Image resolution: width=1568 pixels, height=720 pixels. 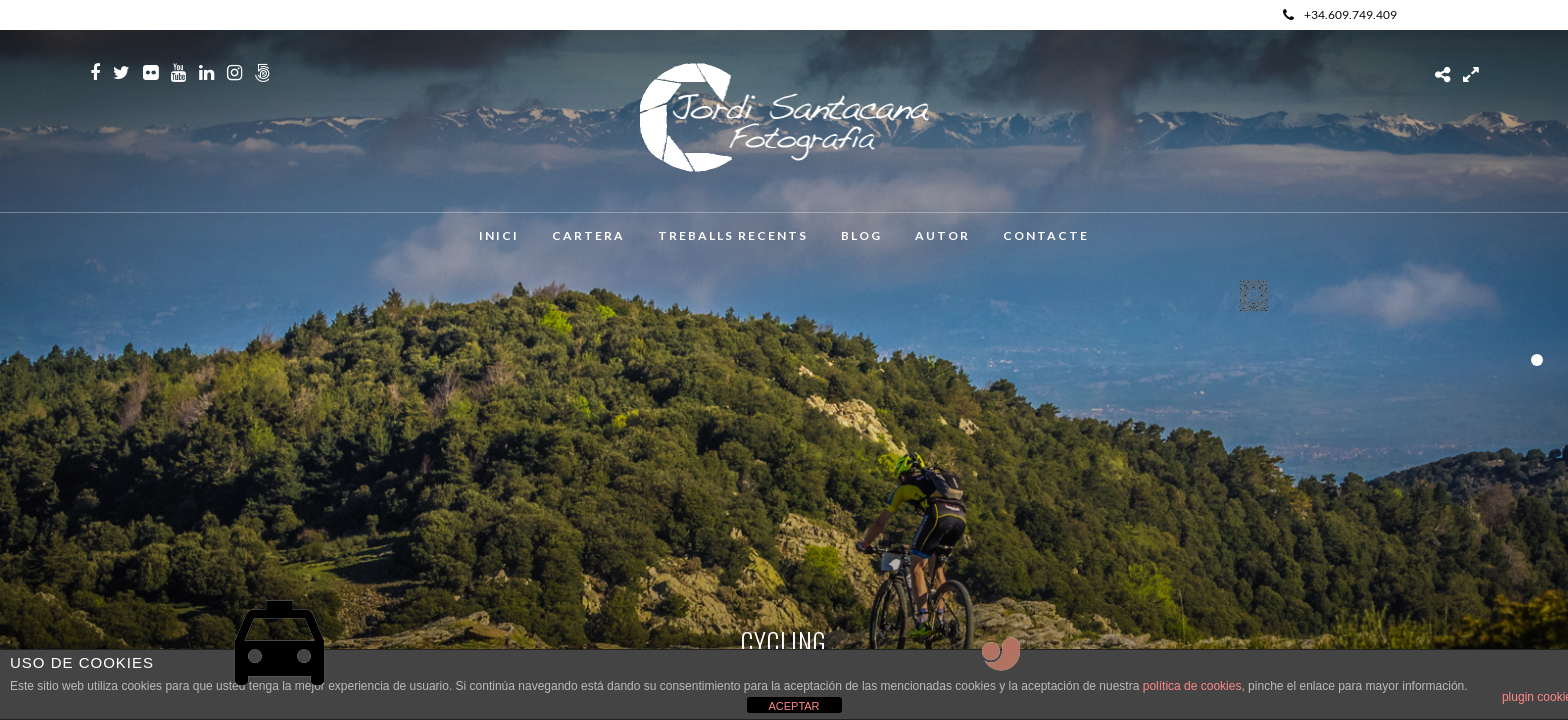 What do you see at coordinates (279, 640) in the screenshot?
I see `request a taxi or rideshare` at bounding box center [279, 640].